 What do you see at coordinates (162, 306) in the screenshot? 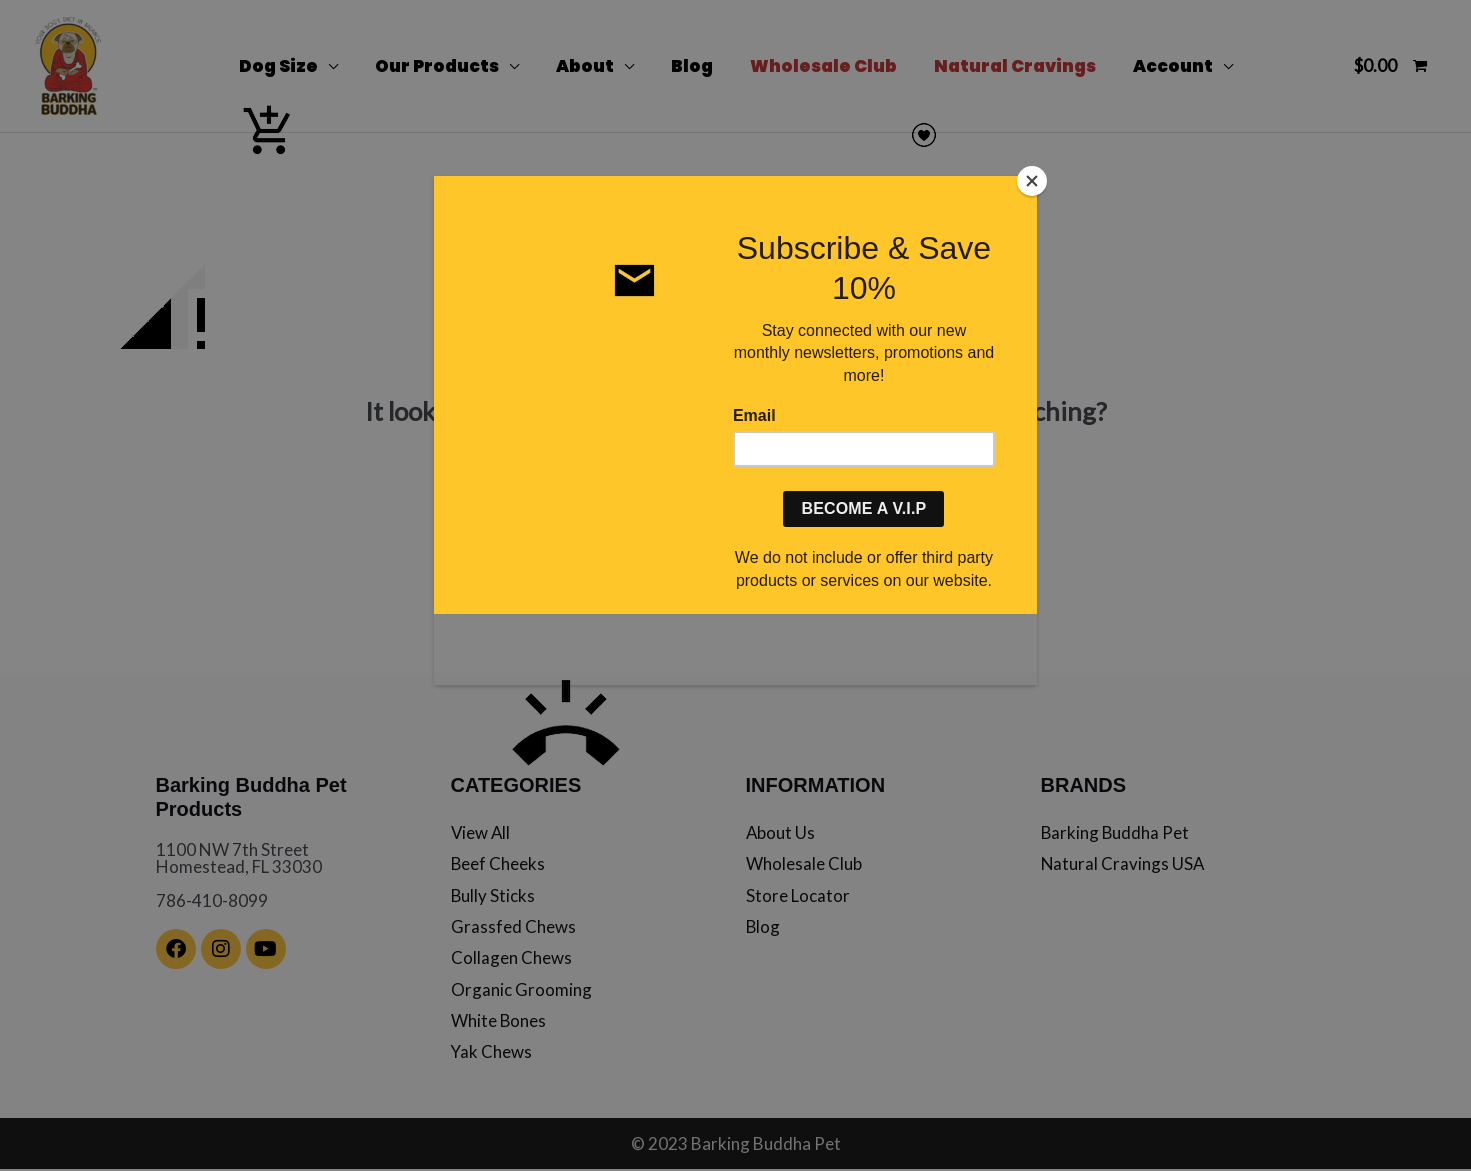
I see `indicates weak cellular signal with no internet connection` at bounding box center [162, 306].